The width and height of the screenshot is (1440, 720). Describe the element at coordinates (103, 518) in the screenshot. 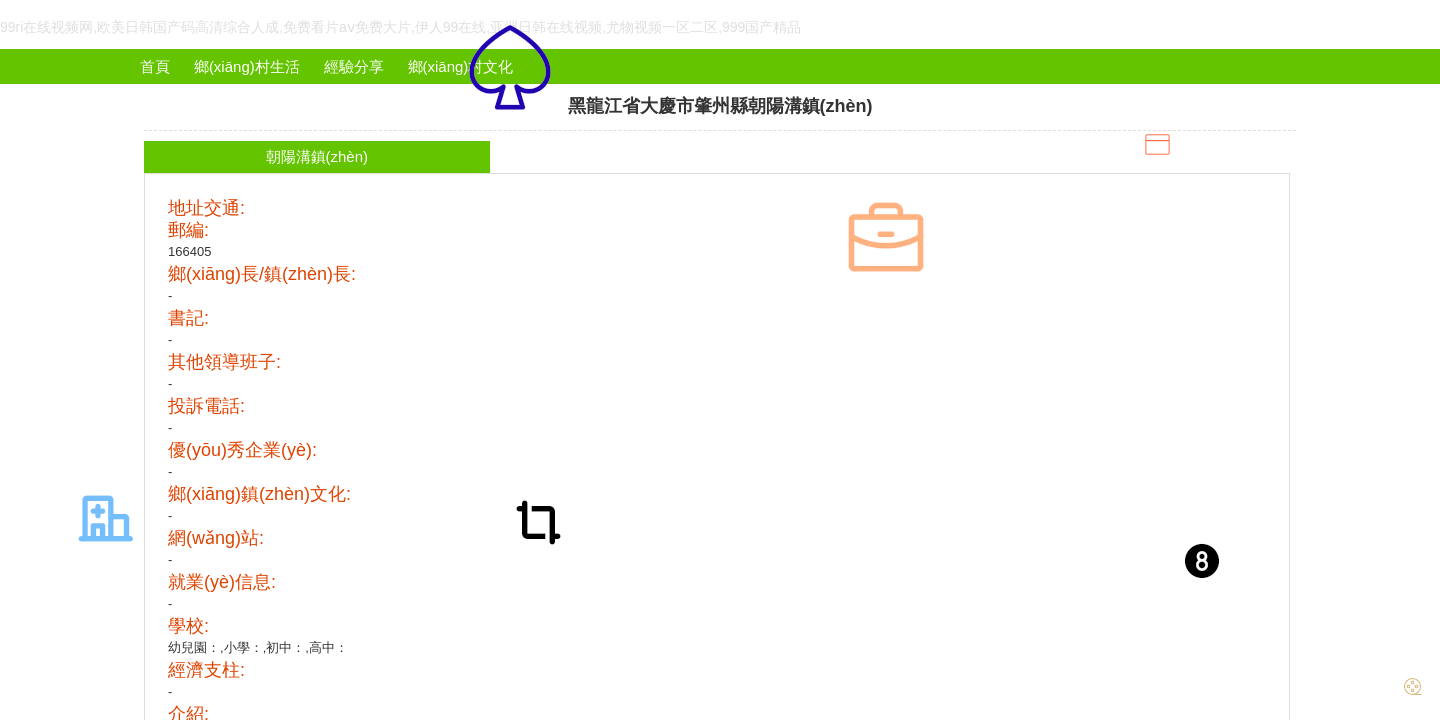

I see `find nearby hospitals or medical facilities` at that location.